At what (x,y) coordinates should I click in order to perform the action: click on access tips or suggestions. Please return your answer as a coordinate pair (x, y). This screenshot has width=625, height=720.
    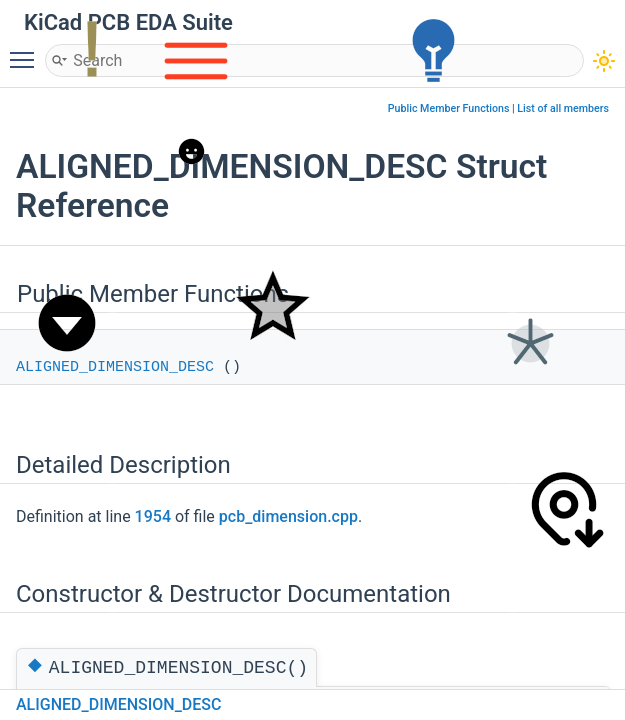
    Looking at the image, I should click on (433, 50).